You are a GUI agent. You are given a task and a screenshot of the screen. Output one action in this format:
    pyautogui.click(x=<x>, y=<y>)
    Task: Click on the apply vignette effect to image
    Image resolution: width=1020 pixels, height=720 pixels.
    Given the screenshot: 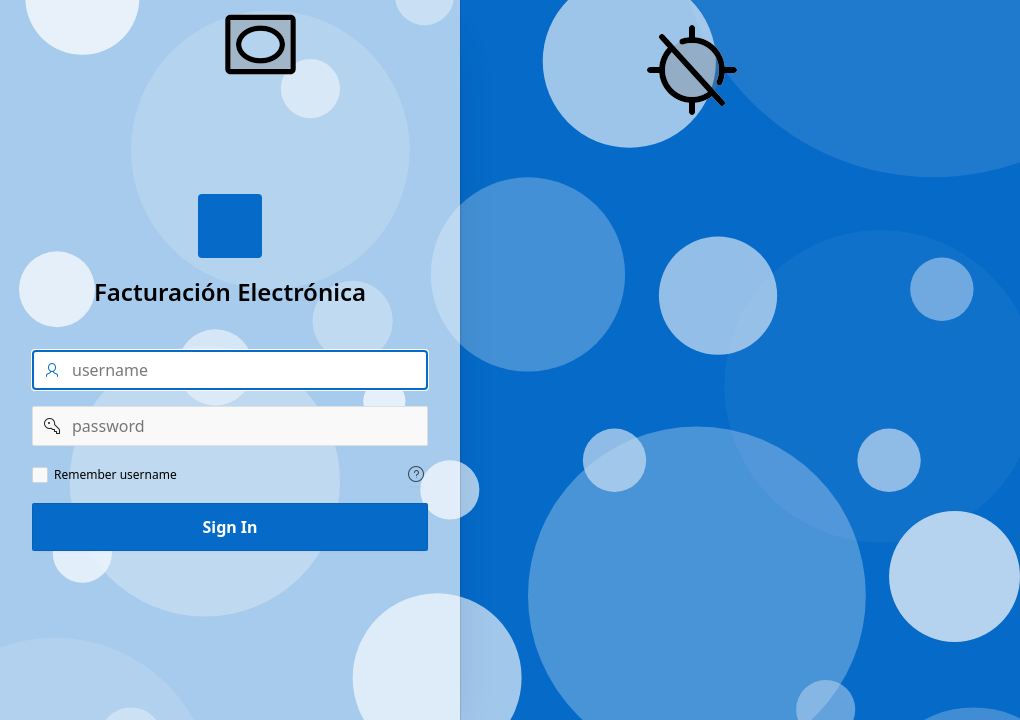 What is the action you would take?
    pyautogui.click(x=260, y=44)
    